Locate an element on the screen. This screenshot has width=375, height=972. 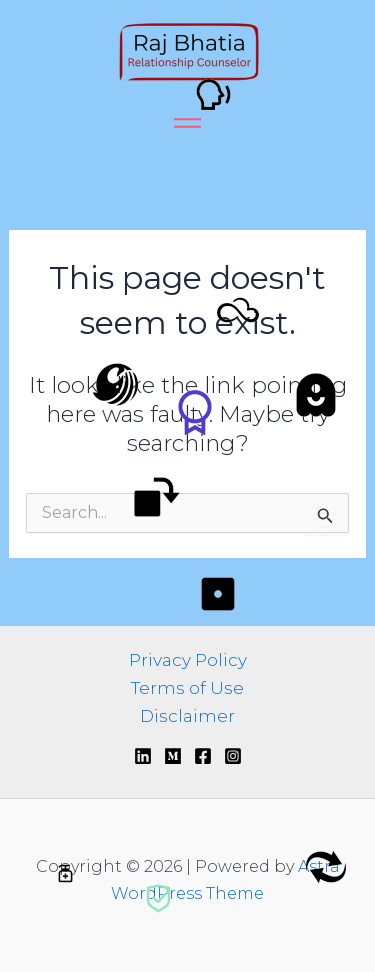
roll the dice or generate a random result is located at coordinates (218, 594).